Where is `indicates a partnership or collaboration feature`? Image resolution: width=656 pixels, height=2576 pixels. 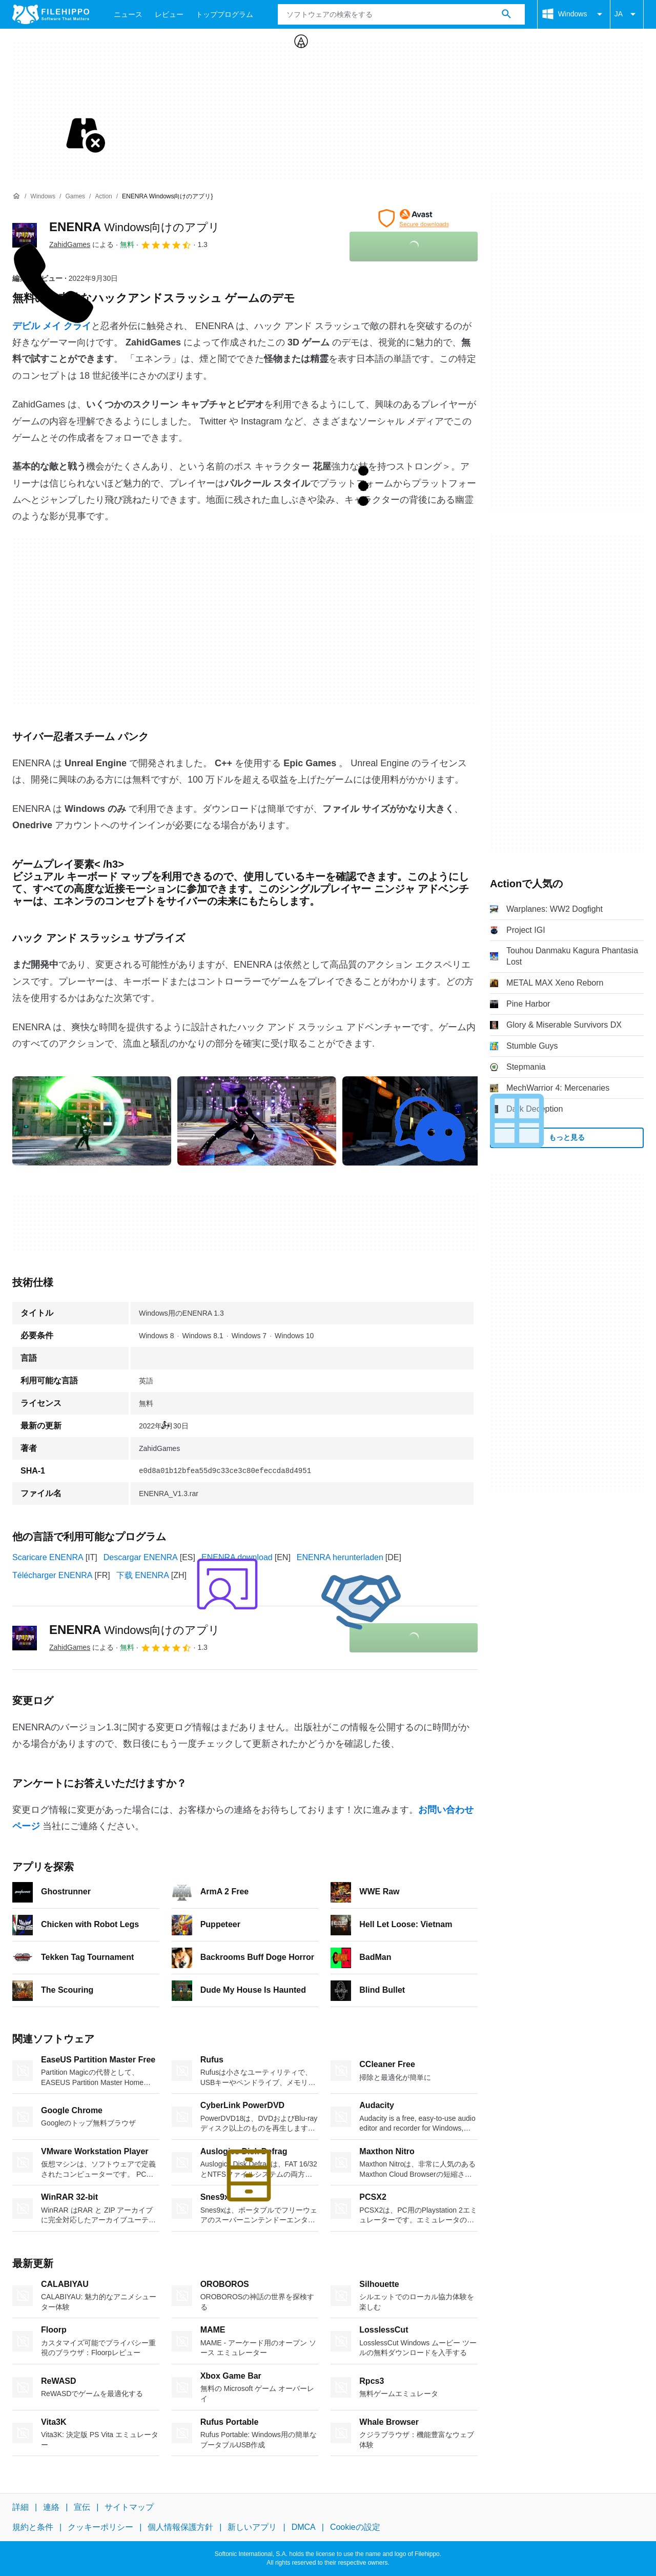 indicates a partnership or collaboration feature is located at coordinates (361, 1600).